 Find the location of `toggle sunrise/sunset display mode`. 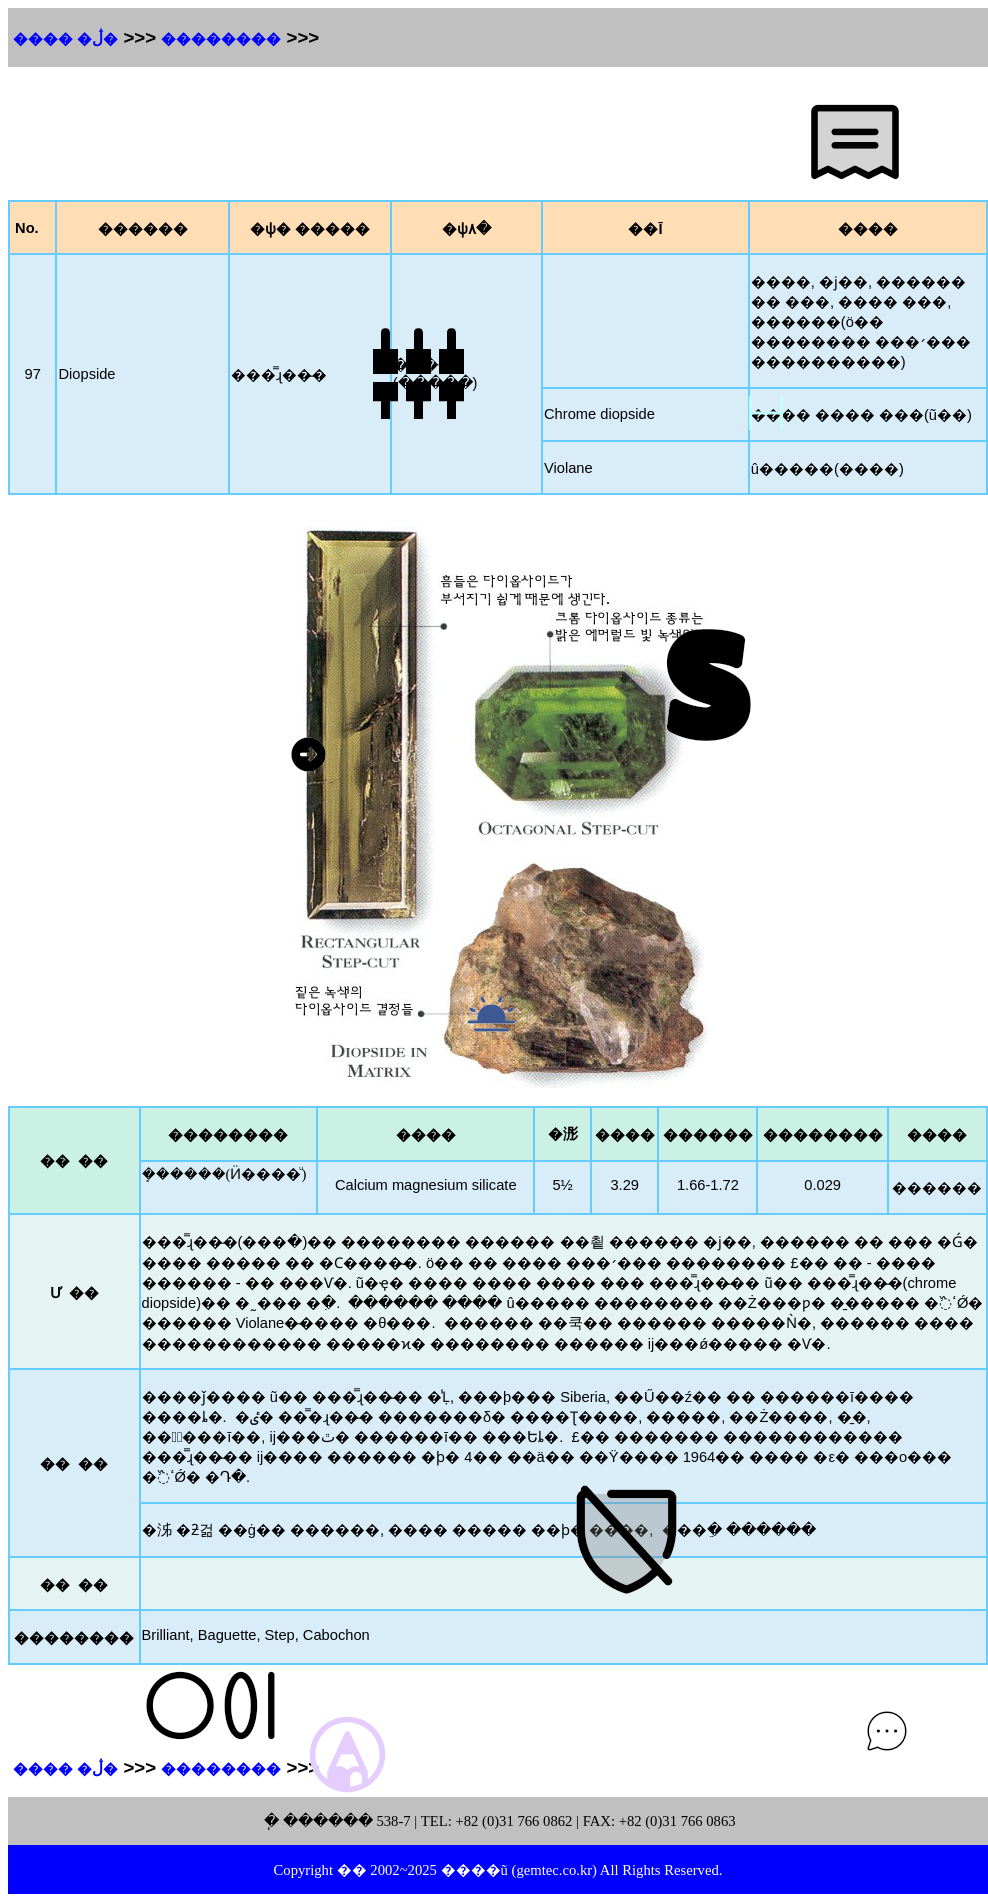

toggle sunrise/sunset display mode is located at coordinates (491, 1015).